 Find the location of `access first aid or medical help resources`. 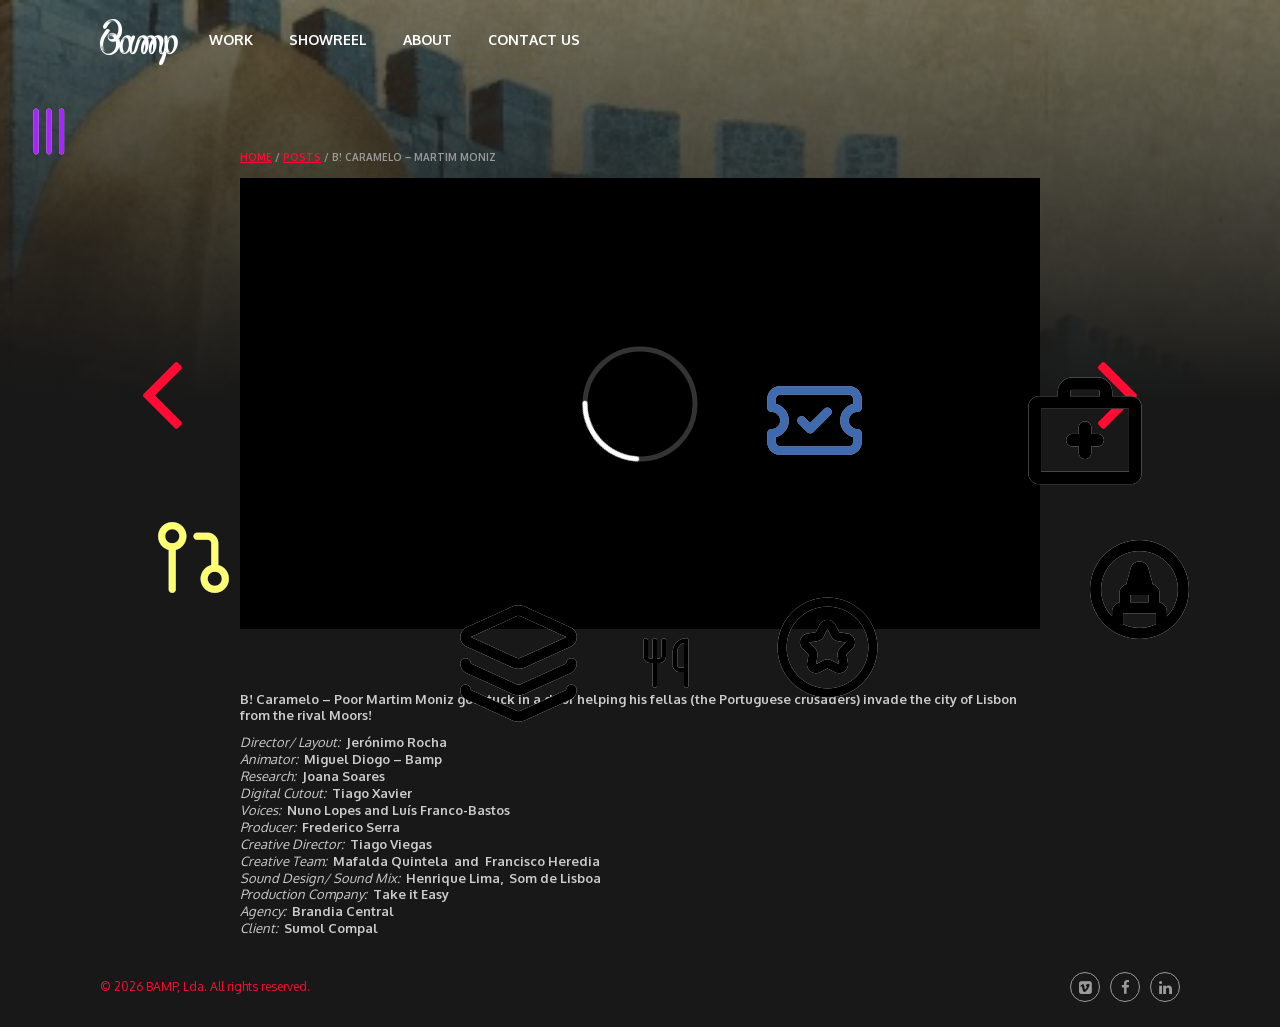

access first aid or medical help resources is located at coordinates (1085, 436).